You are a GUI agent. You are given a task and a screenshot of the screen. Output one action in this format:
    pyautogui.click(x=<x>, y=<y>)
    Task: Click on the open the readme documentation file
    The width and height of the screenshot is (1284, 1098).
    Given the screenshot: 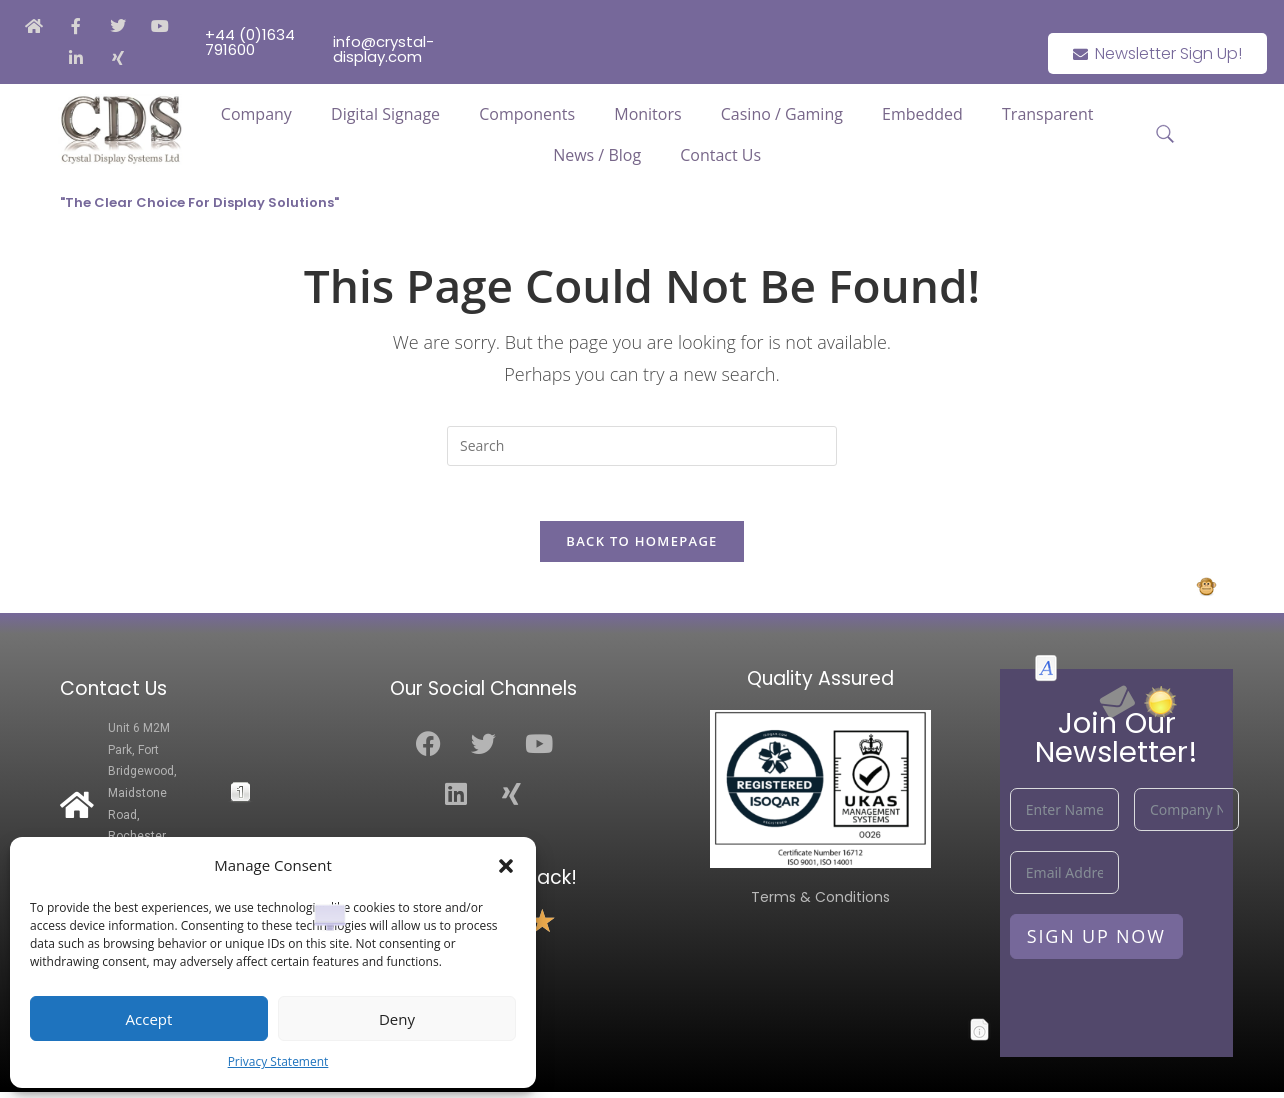 What is the action you would take?
    pyautogui.click(x=979, y=1029)
    